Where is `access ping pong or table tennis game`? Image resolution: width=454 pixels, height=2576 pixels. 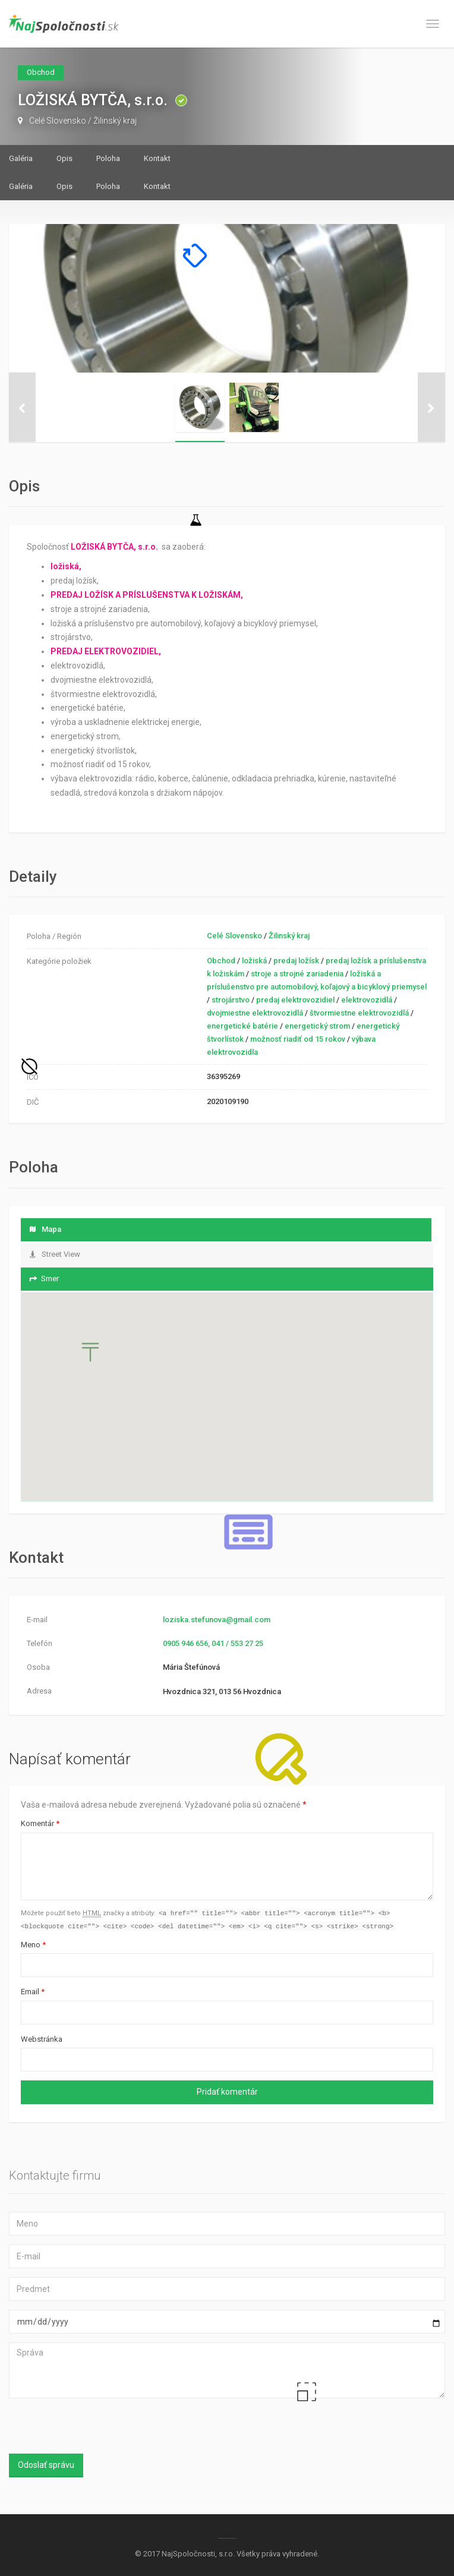
access ping pong or table tennis game is located at coordinates (280, 1758).